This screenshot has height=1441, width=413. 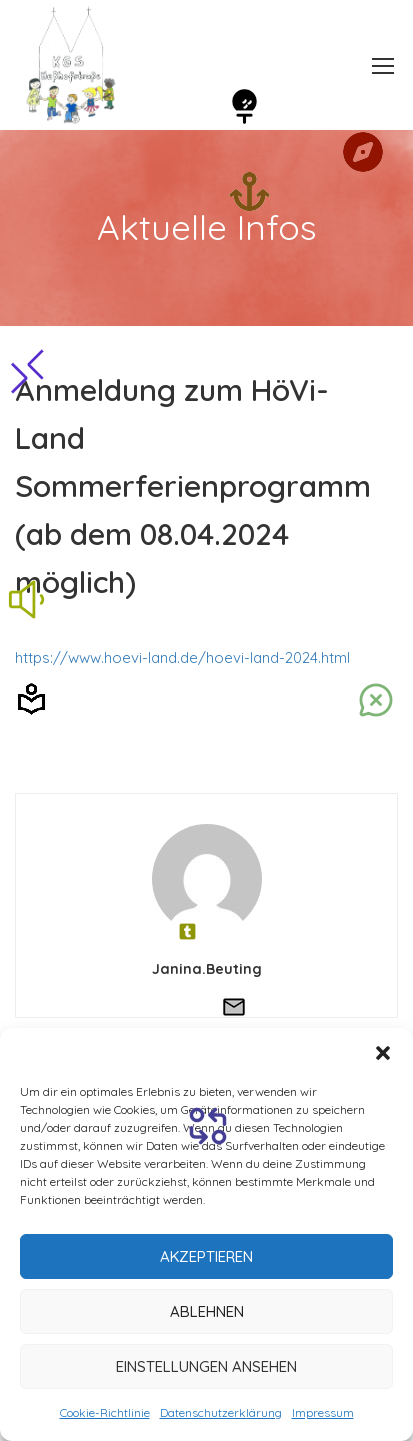 I want to click on transform or convert selected object, so click(x=208, y=1126).